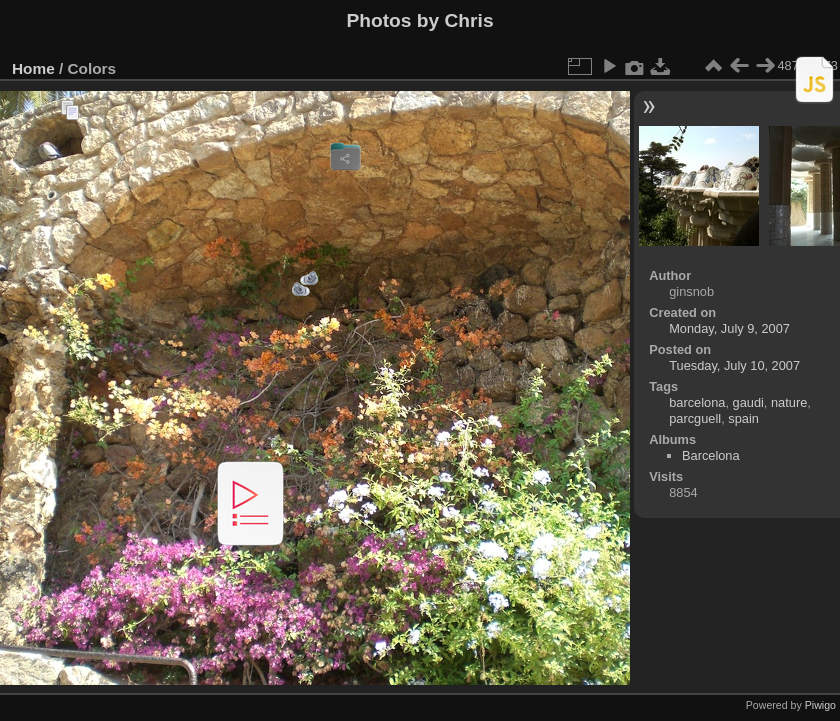  What do you see at coordinates (814, 79) in the screenshot?
I see `a javascript file in your file system` at bounding box center [814, 79].